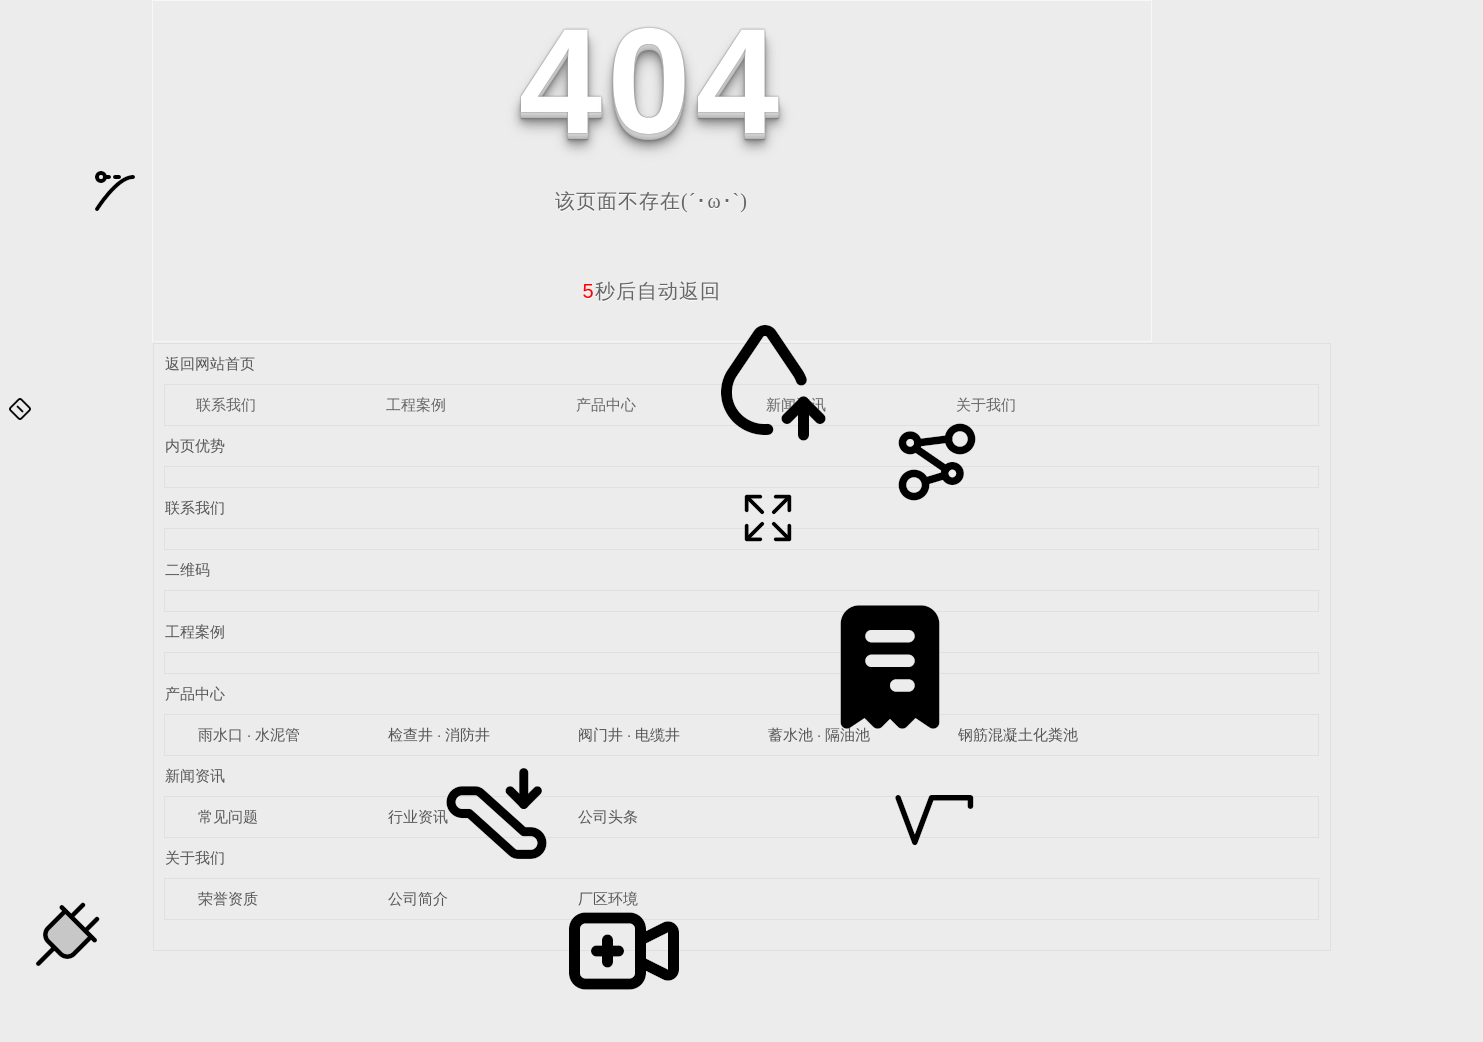  What do you see at coordinates (624, 951) in the screenshot?
I see `add a new video` at bounding box center [624, 951].